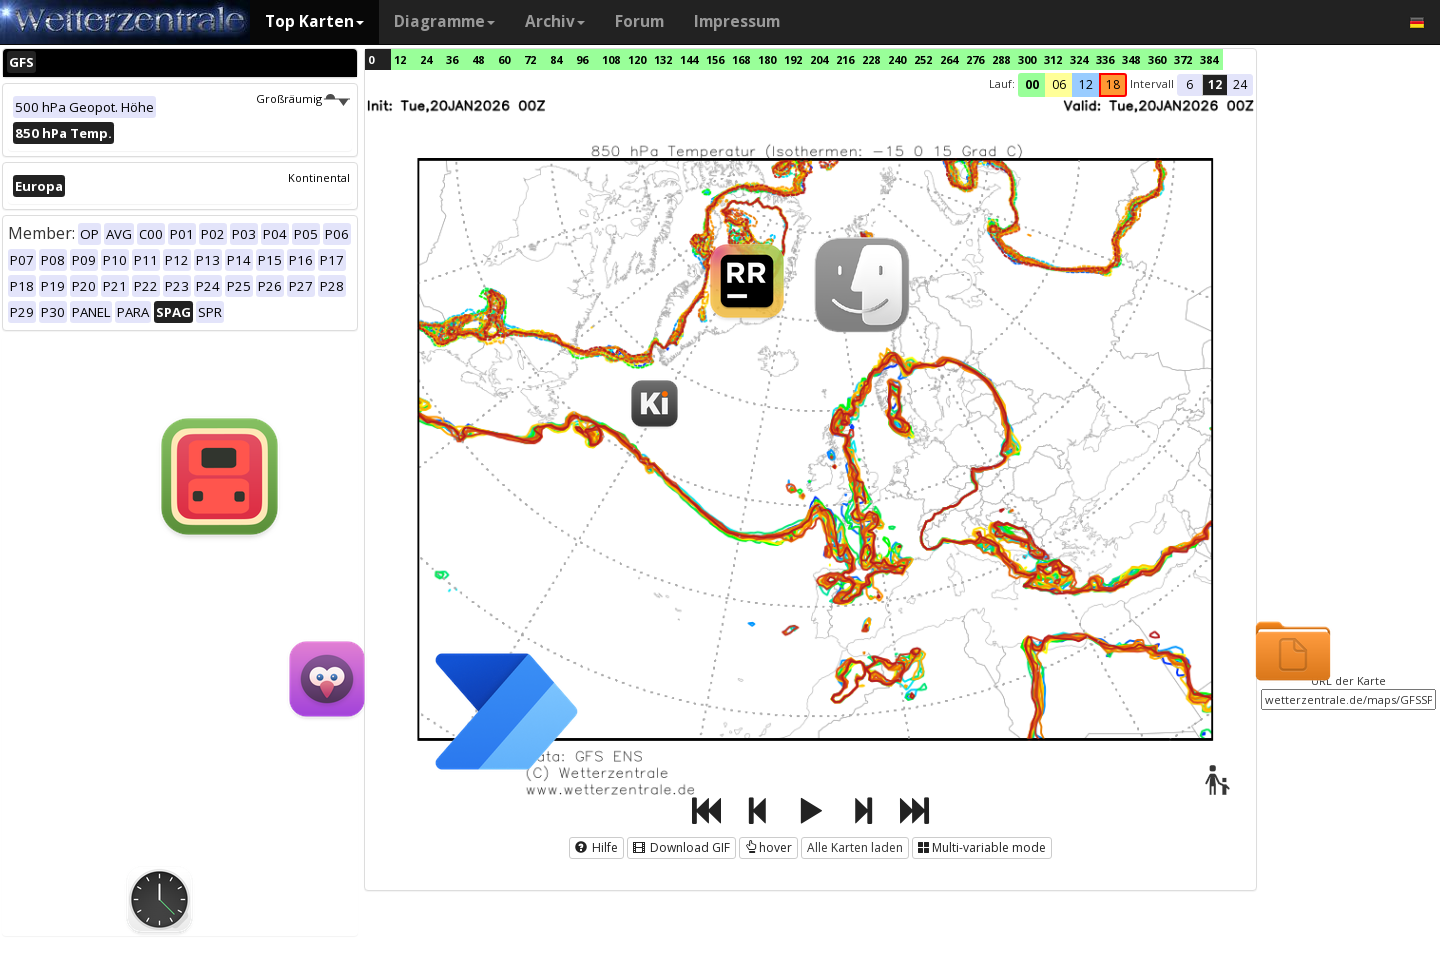 The width and height of the screenshot is (1440, 976). What do you see at coordinates (219, 476) in the screenshot?
I see `launch melonDS nintendo DS emulator` at bounding box center [219, 476].